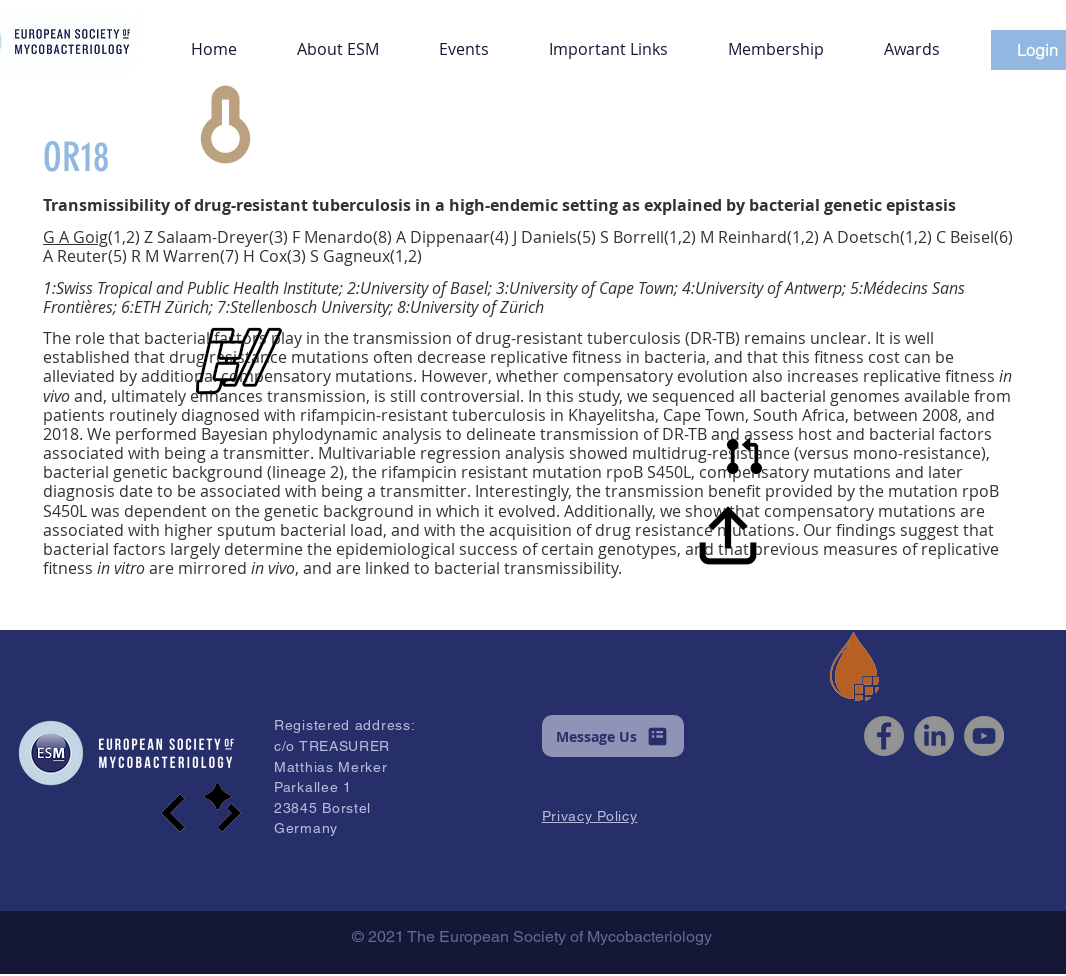  What do you see at coordinates (854, 666) in the screenshot?
I see `Apache NiFi application logo` at bounding box center [854, 666].